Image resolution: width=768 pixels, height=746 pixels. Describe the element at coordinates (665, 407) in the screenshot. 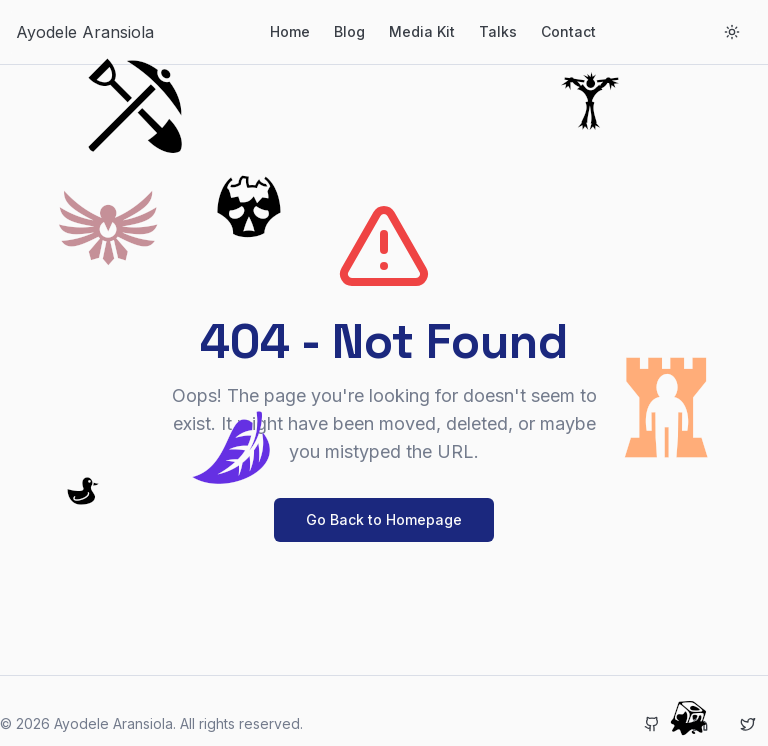

I see `access defensive structures or fortifications` at that location.